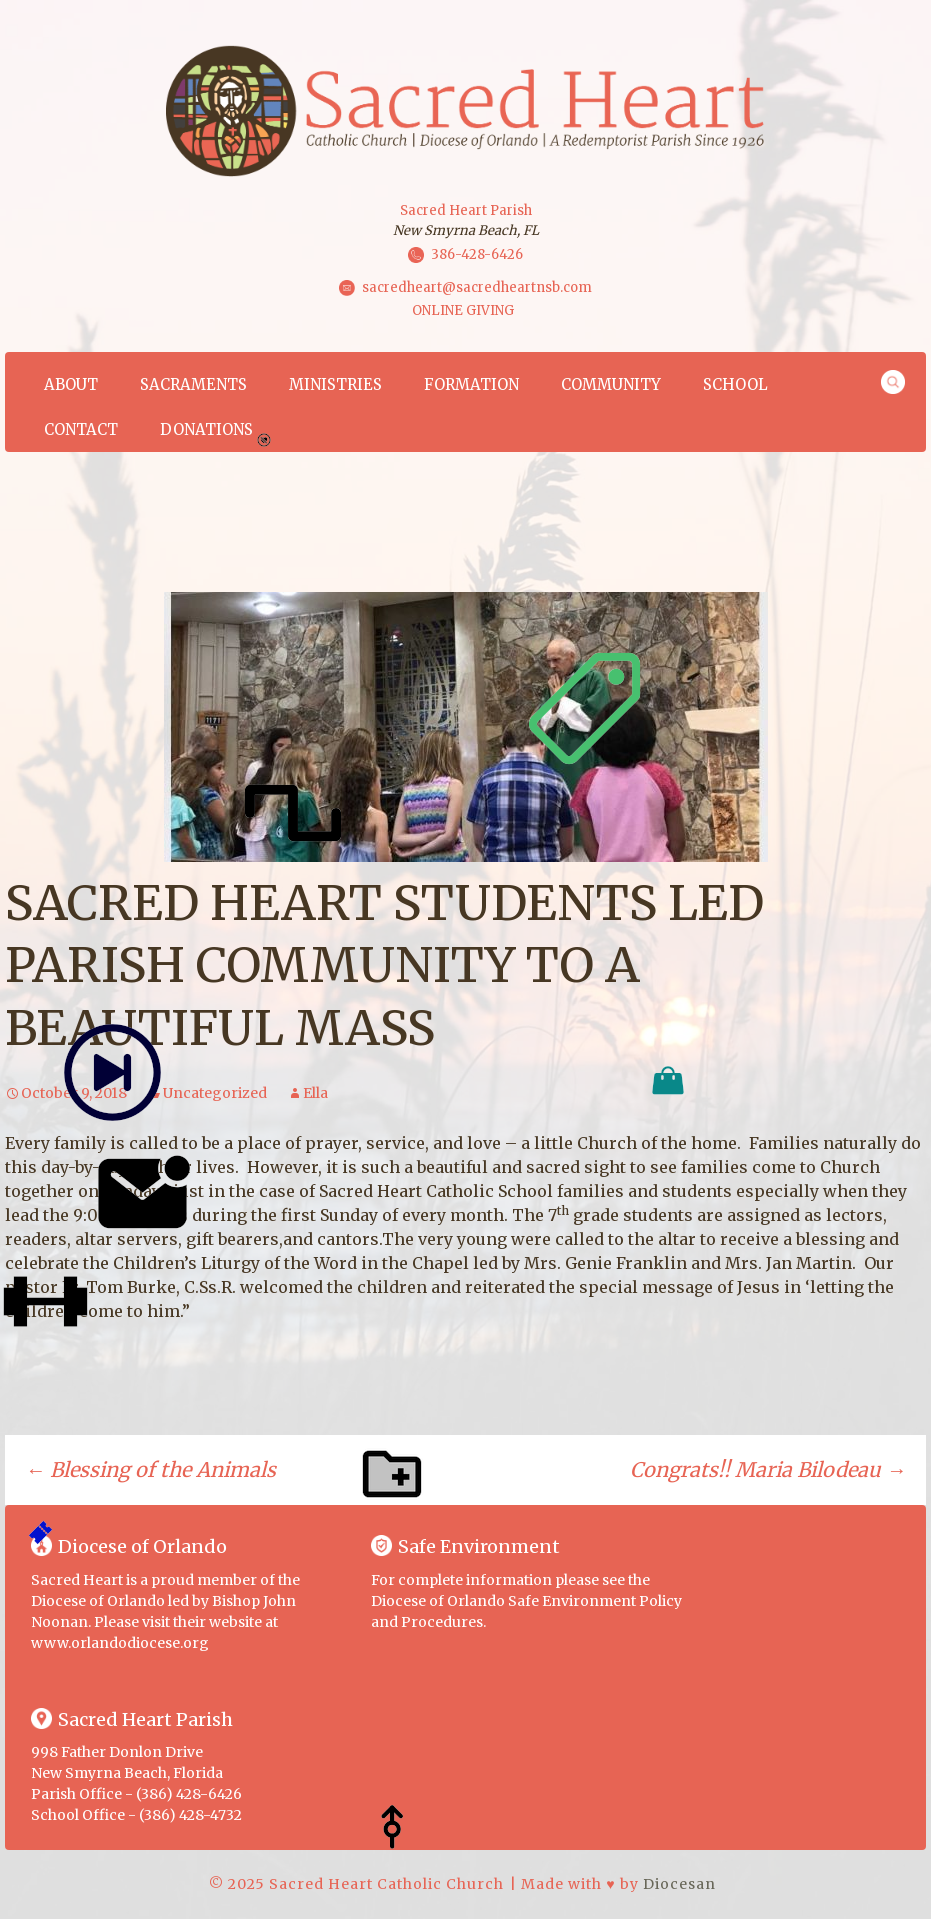 This screenshot has width=931, height=1919. What do you see at coordinates (142, 1193) in the screenshot?
I see `indicates new unread email` at bounding box center [142, 1193].